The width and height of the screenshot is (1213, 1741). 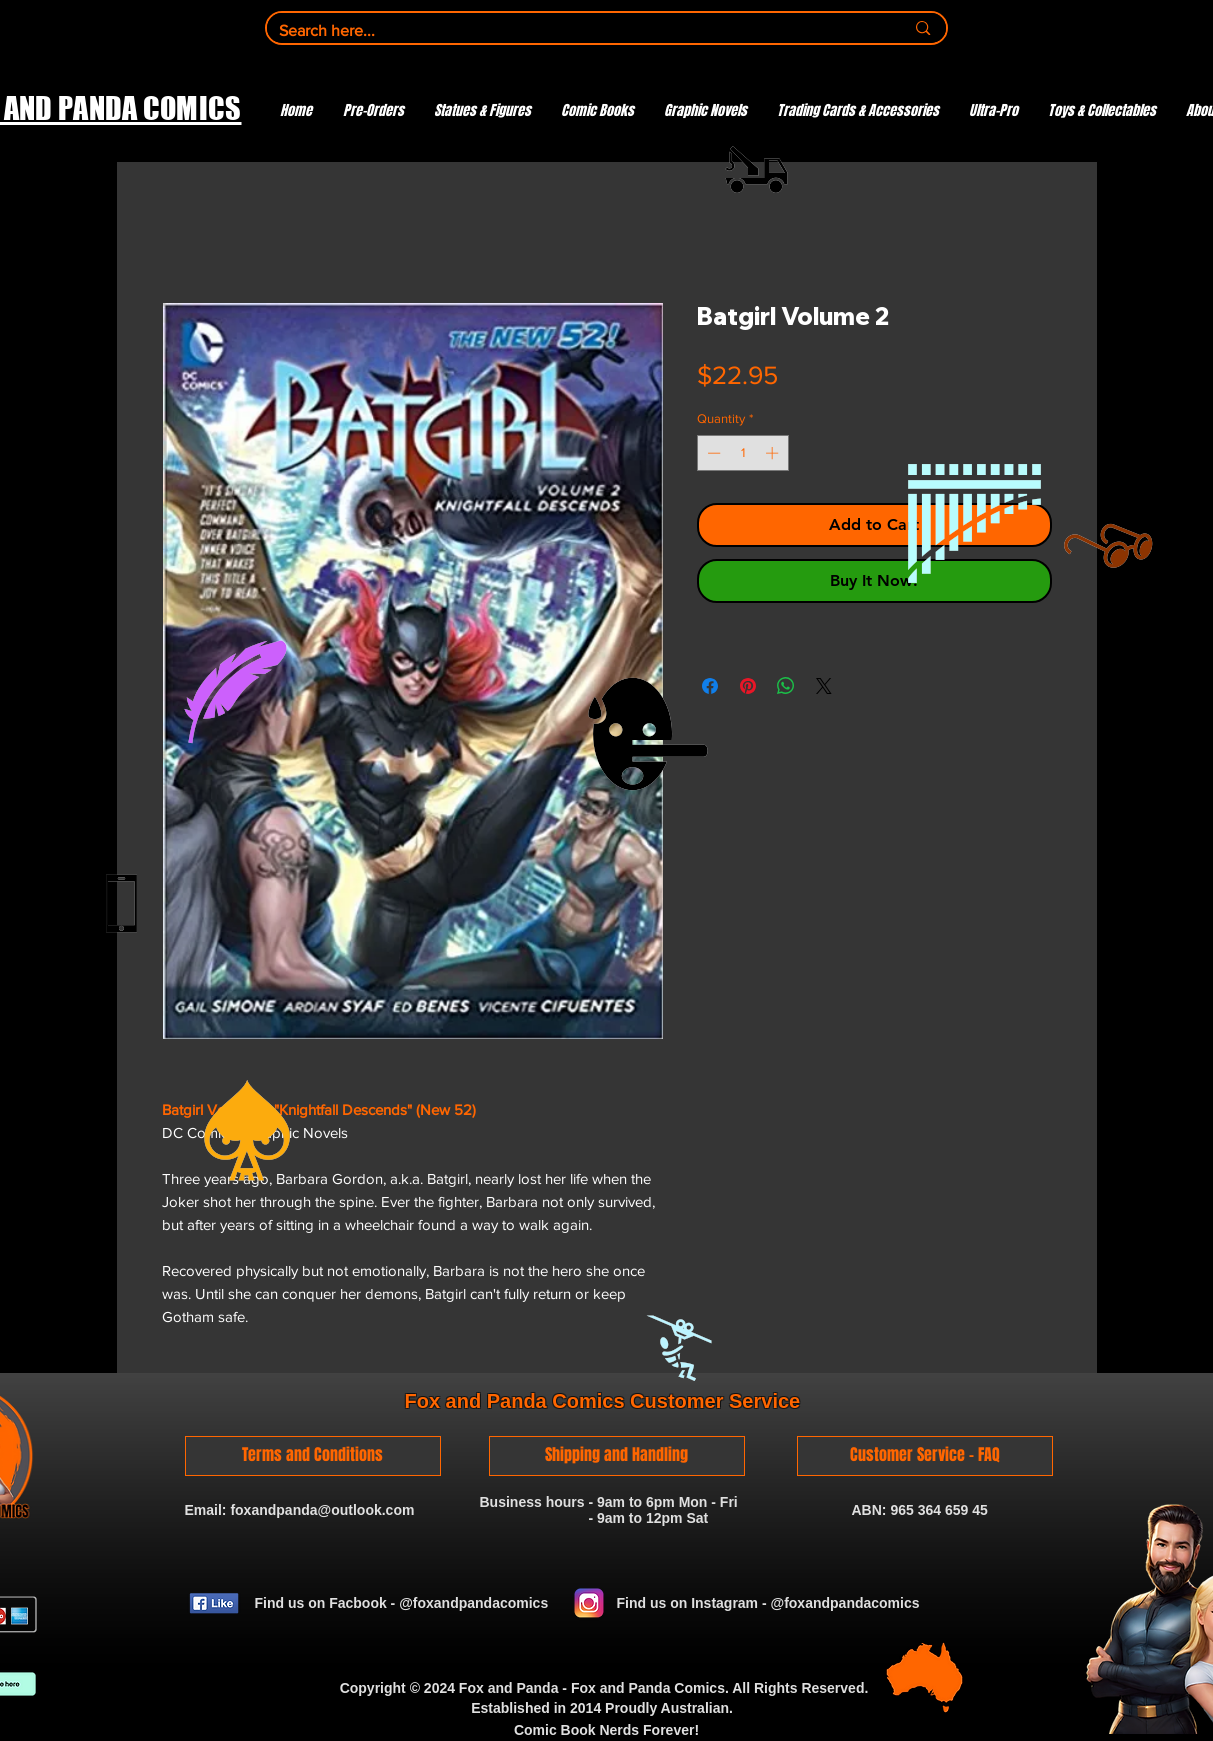 What do you see at coordinates (1108, 546) in the screenshot?
I see `toggle reading mode or accessibility features` at bounding box center [1108, 546].